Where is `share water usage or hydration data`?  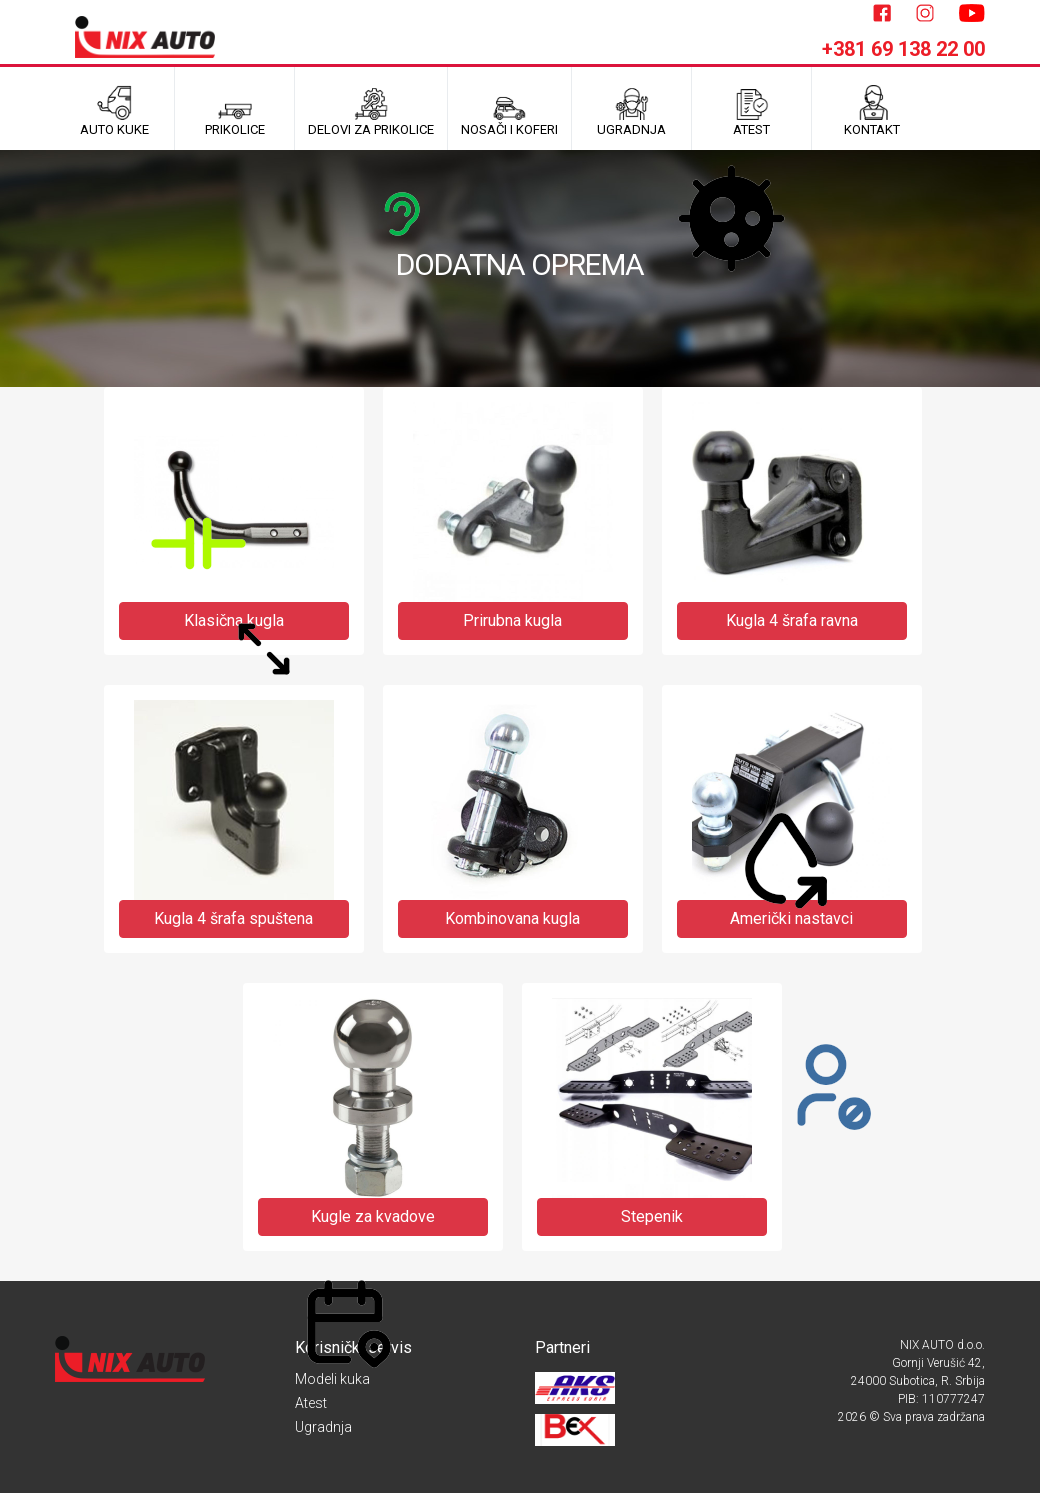 share water usage or hydration data is located at coordinates (781, 858).